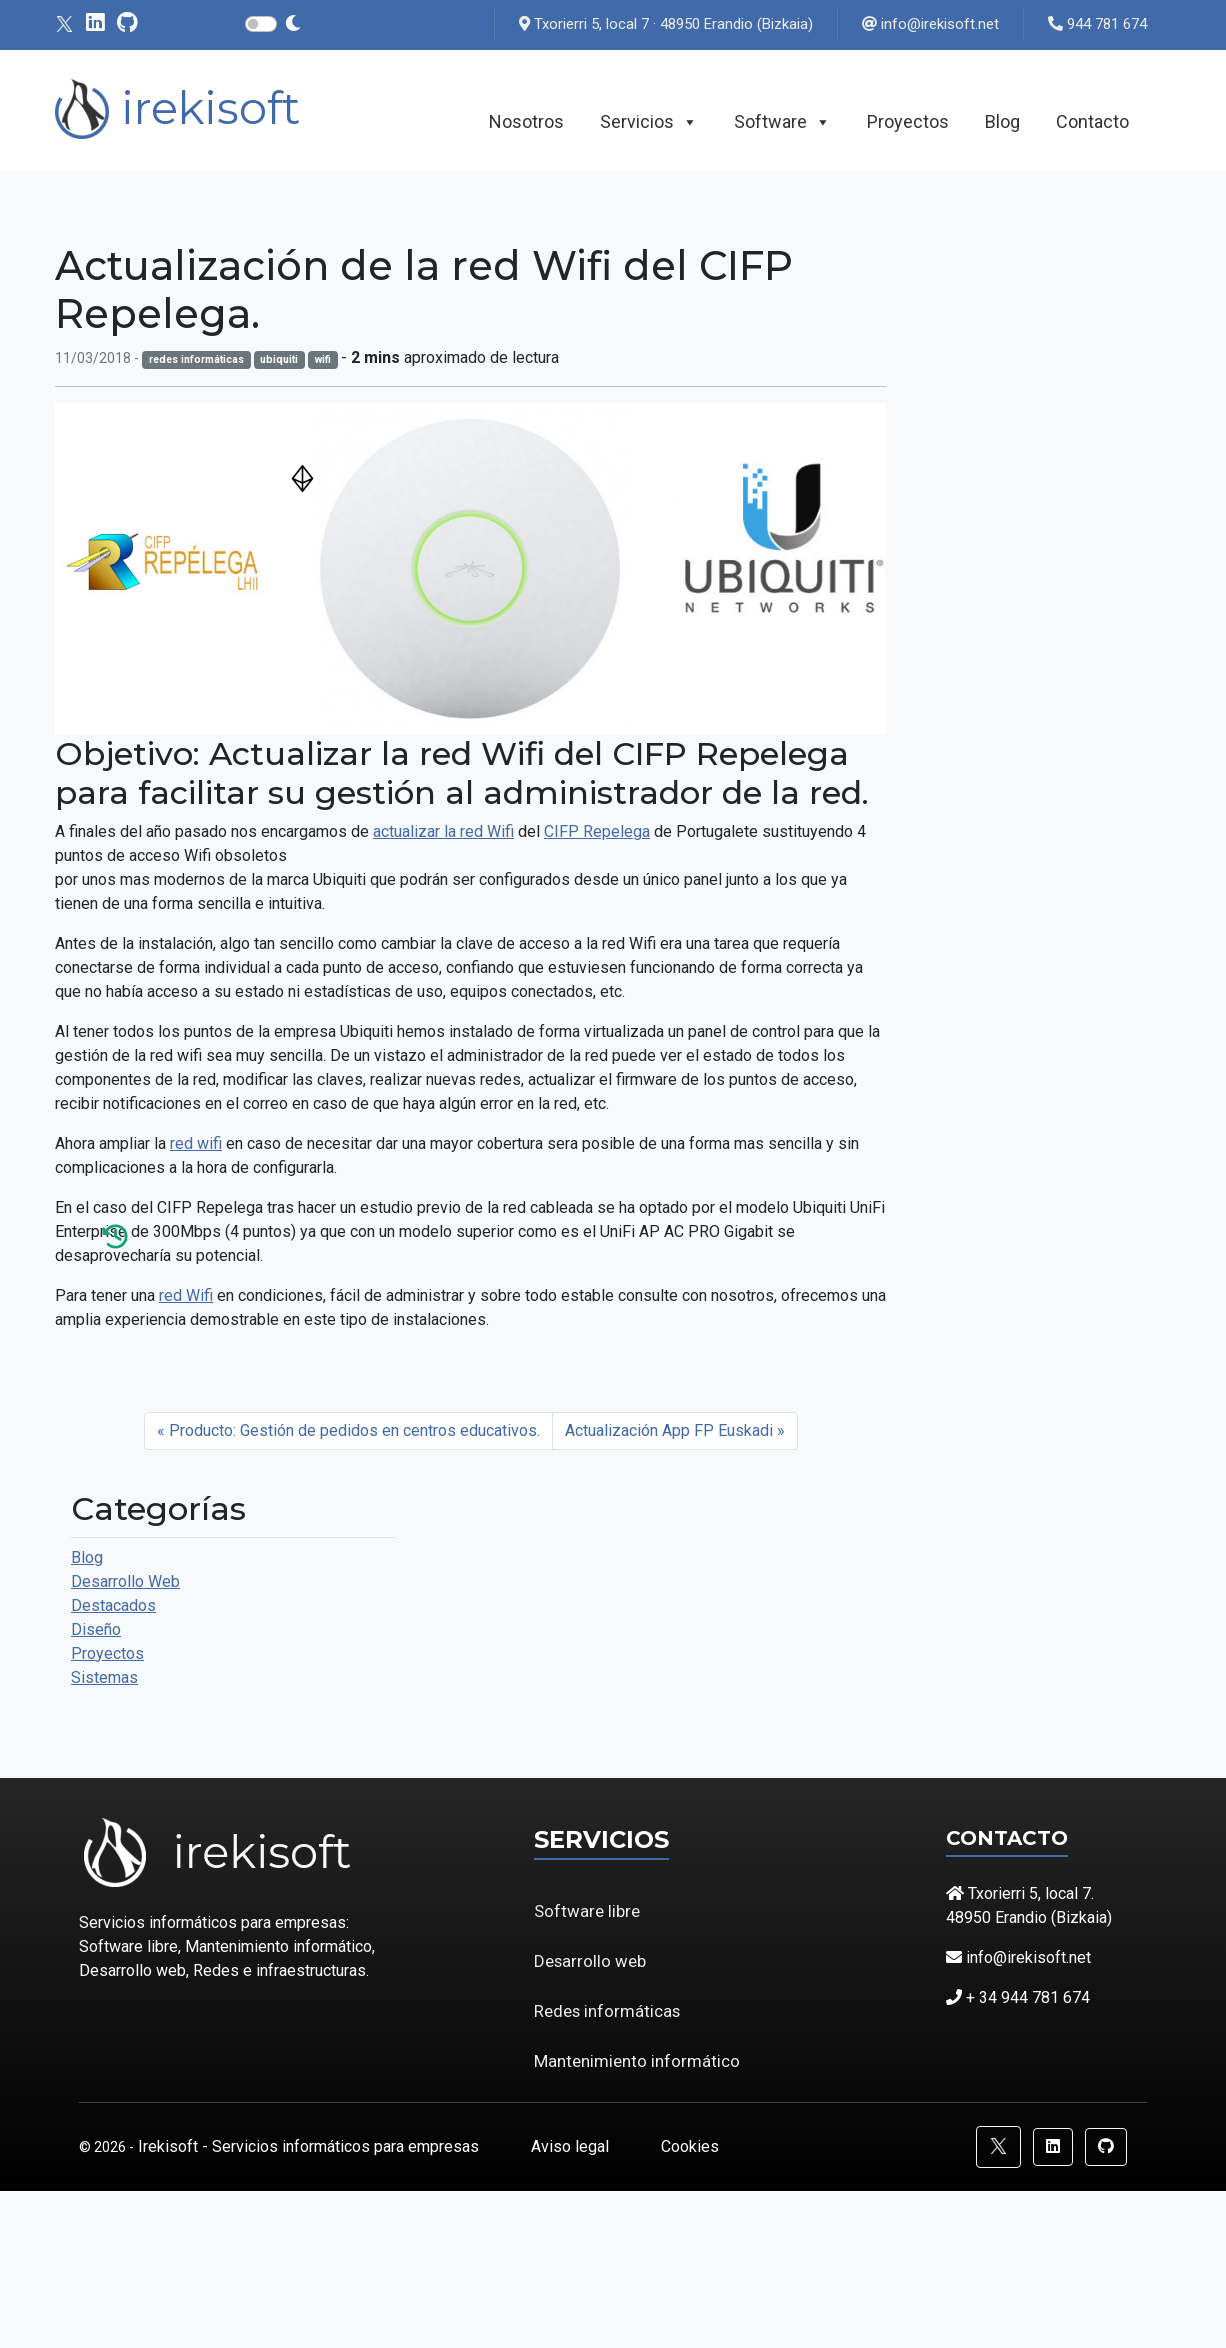 Image resolution: width=1226 pixels, height=2348 pixels. Describe the element at coordinates (302, 478) in the screenshot. I see `view ethereum wallet or balance` at that location.